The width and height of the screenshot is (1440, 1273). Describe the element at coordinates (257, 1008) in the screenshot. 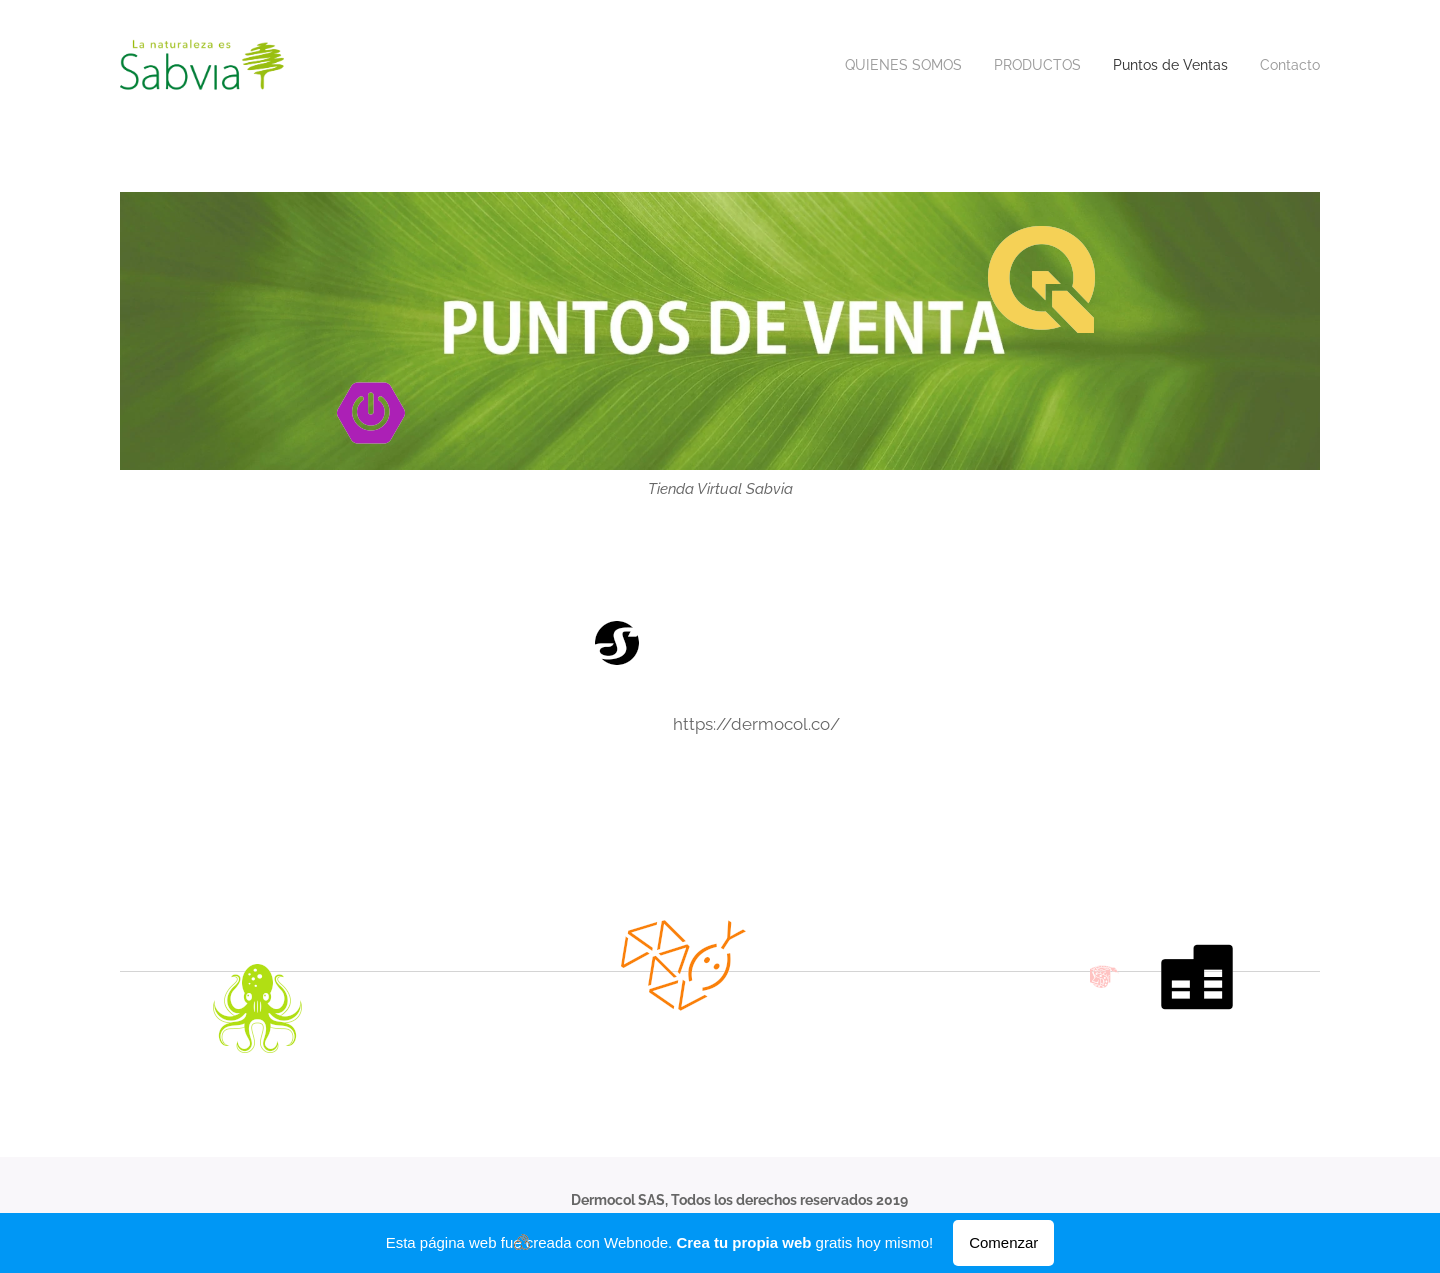

I see `testing library logo` at that location.